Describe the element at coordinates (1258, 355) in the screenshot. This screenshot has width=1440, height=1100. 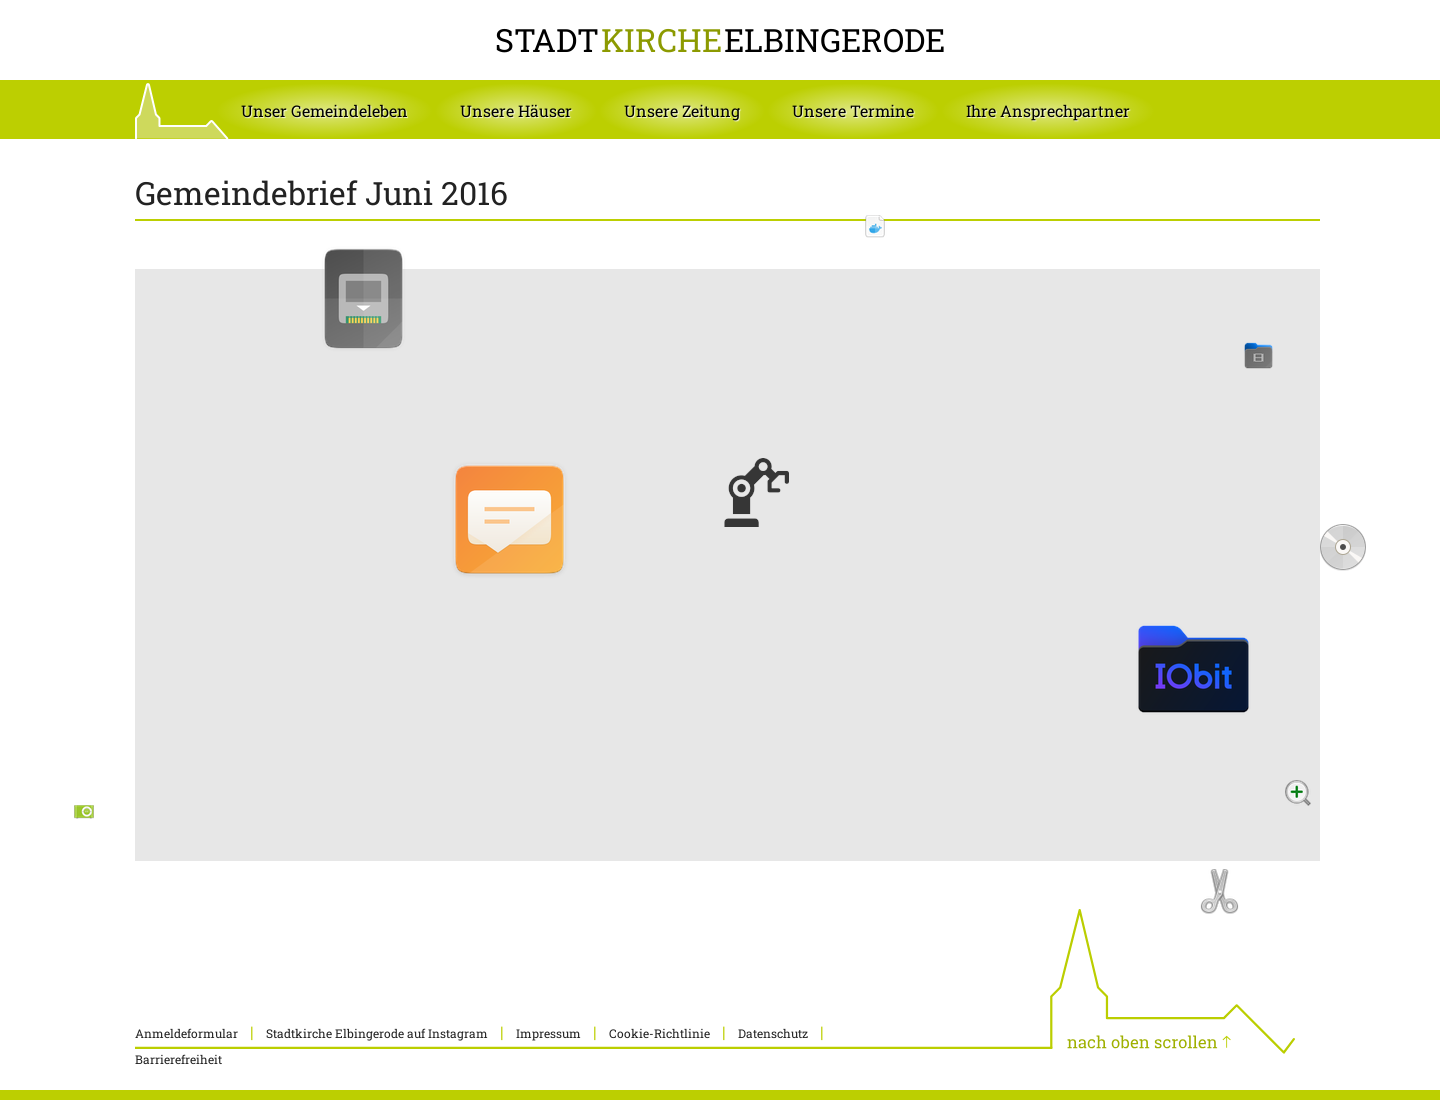
I see `open your videos folder` at that location.